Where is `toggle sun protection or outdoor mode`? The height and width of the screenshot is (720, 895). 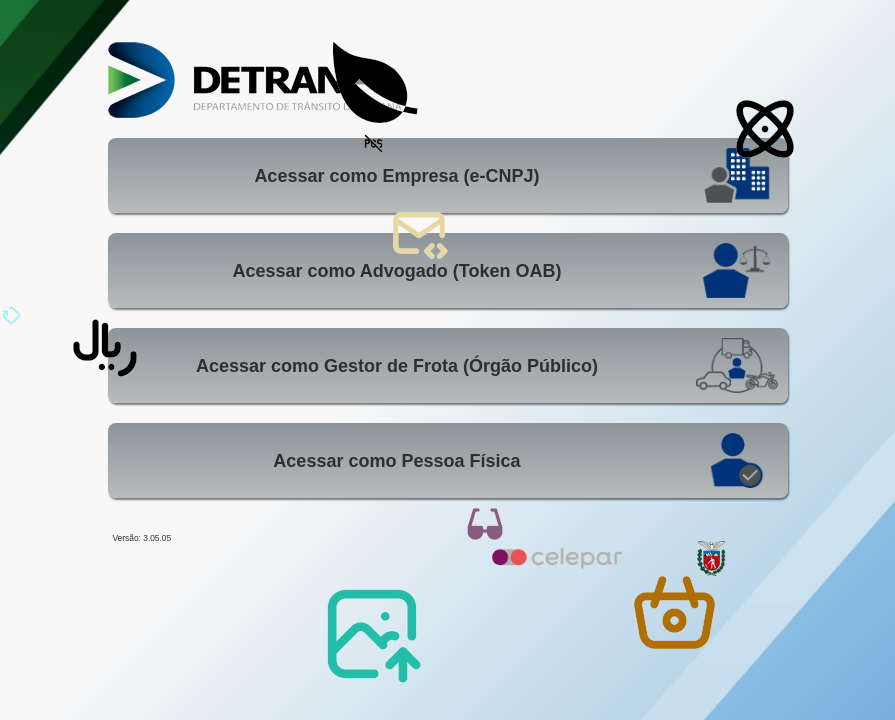 toggle sun protection or outdoor mode is located at coordinates (485, 524).